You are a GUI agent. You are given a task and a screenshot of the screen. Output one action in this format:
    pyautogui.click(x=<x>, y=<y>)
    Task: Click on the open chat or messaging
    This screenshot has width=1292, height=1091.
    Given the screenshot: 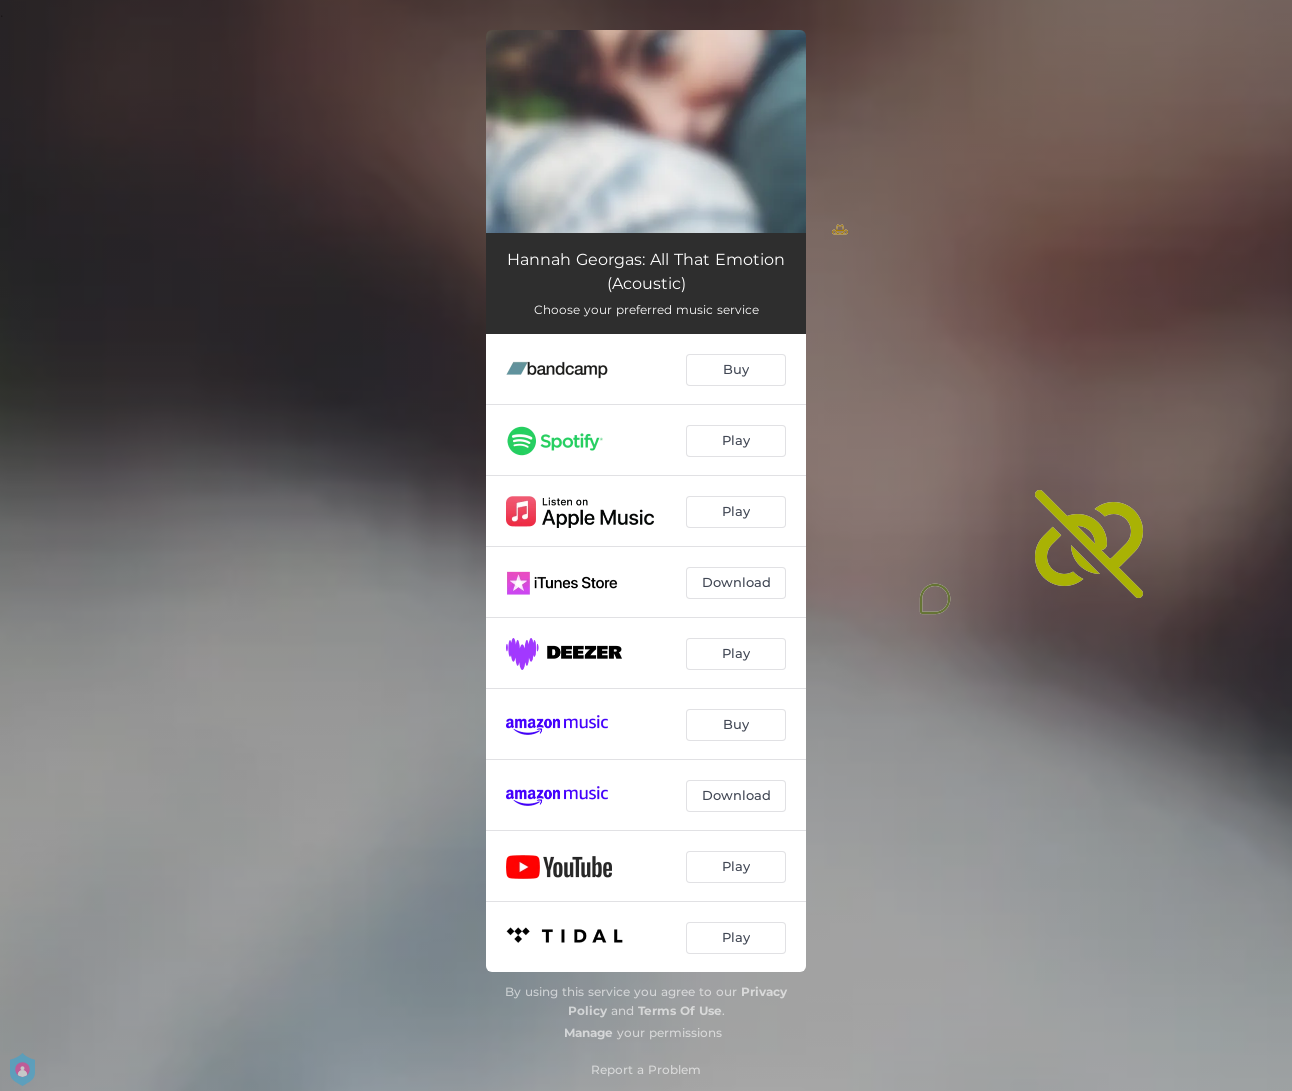 What is the action you would take?
    pyautogui.click(x=934, y=599)
    